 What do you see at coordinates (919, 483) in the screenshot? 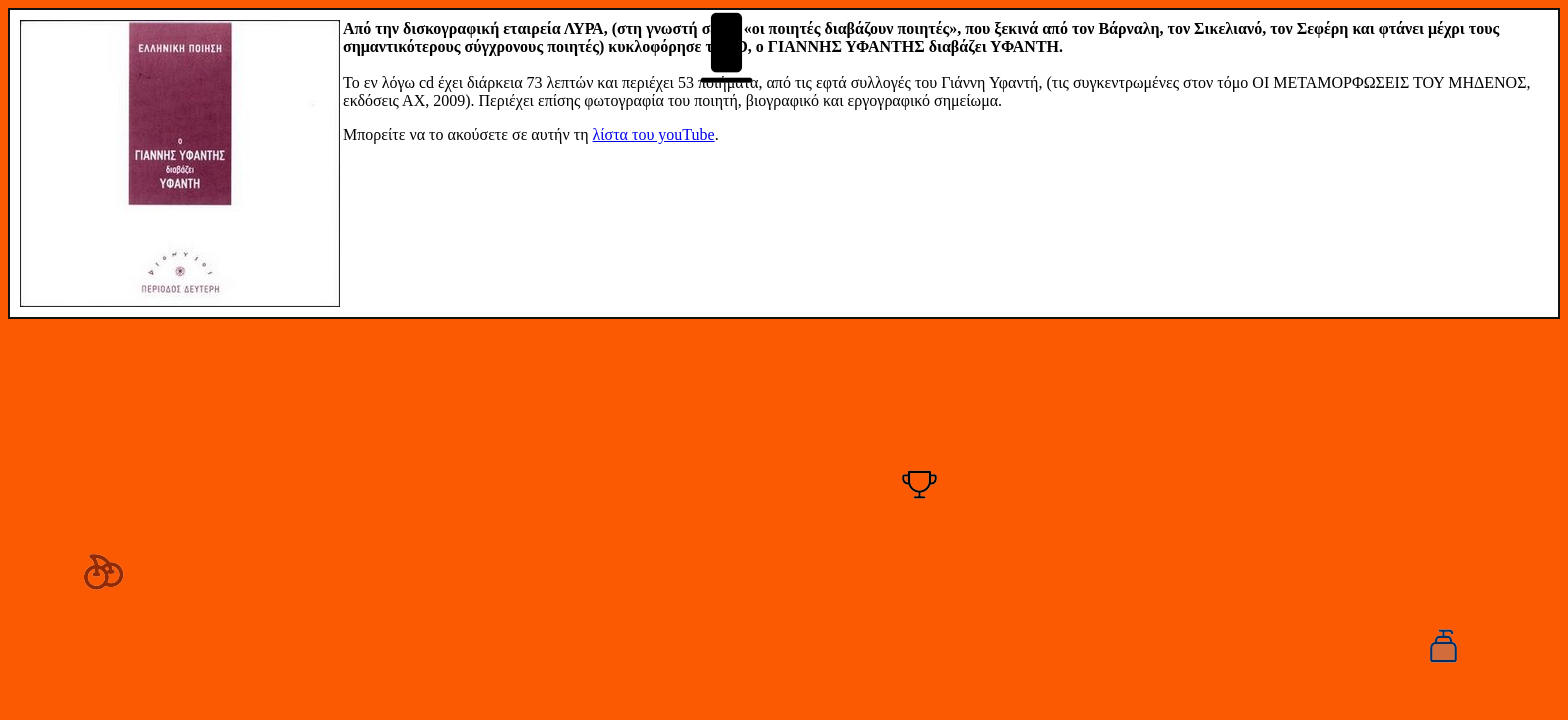
I see `view achievements or awards` at bounding box center [919, 483].